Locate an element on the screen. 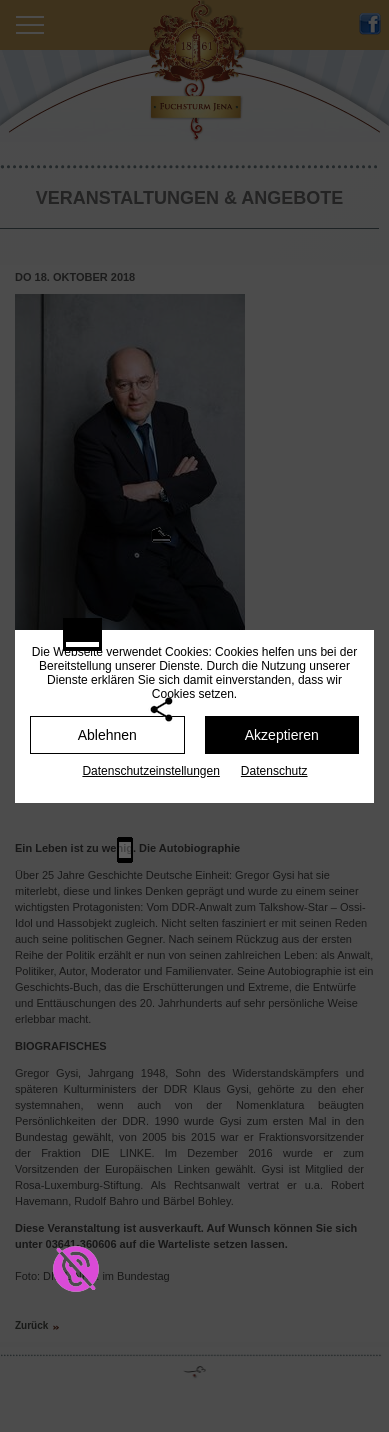 This screenshot has height=1432, width=389. share this content with others is located at coordinates (161, 709).